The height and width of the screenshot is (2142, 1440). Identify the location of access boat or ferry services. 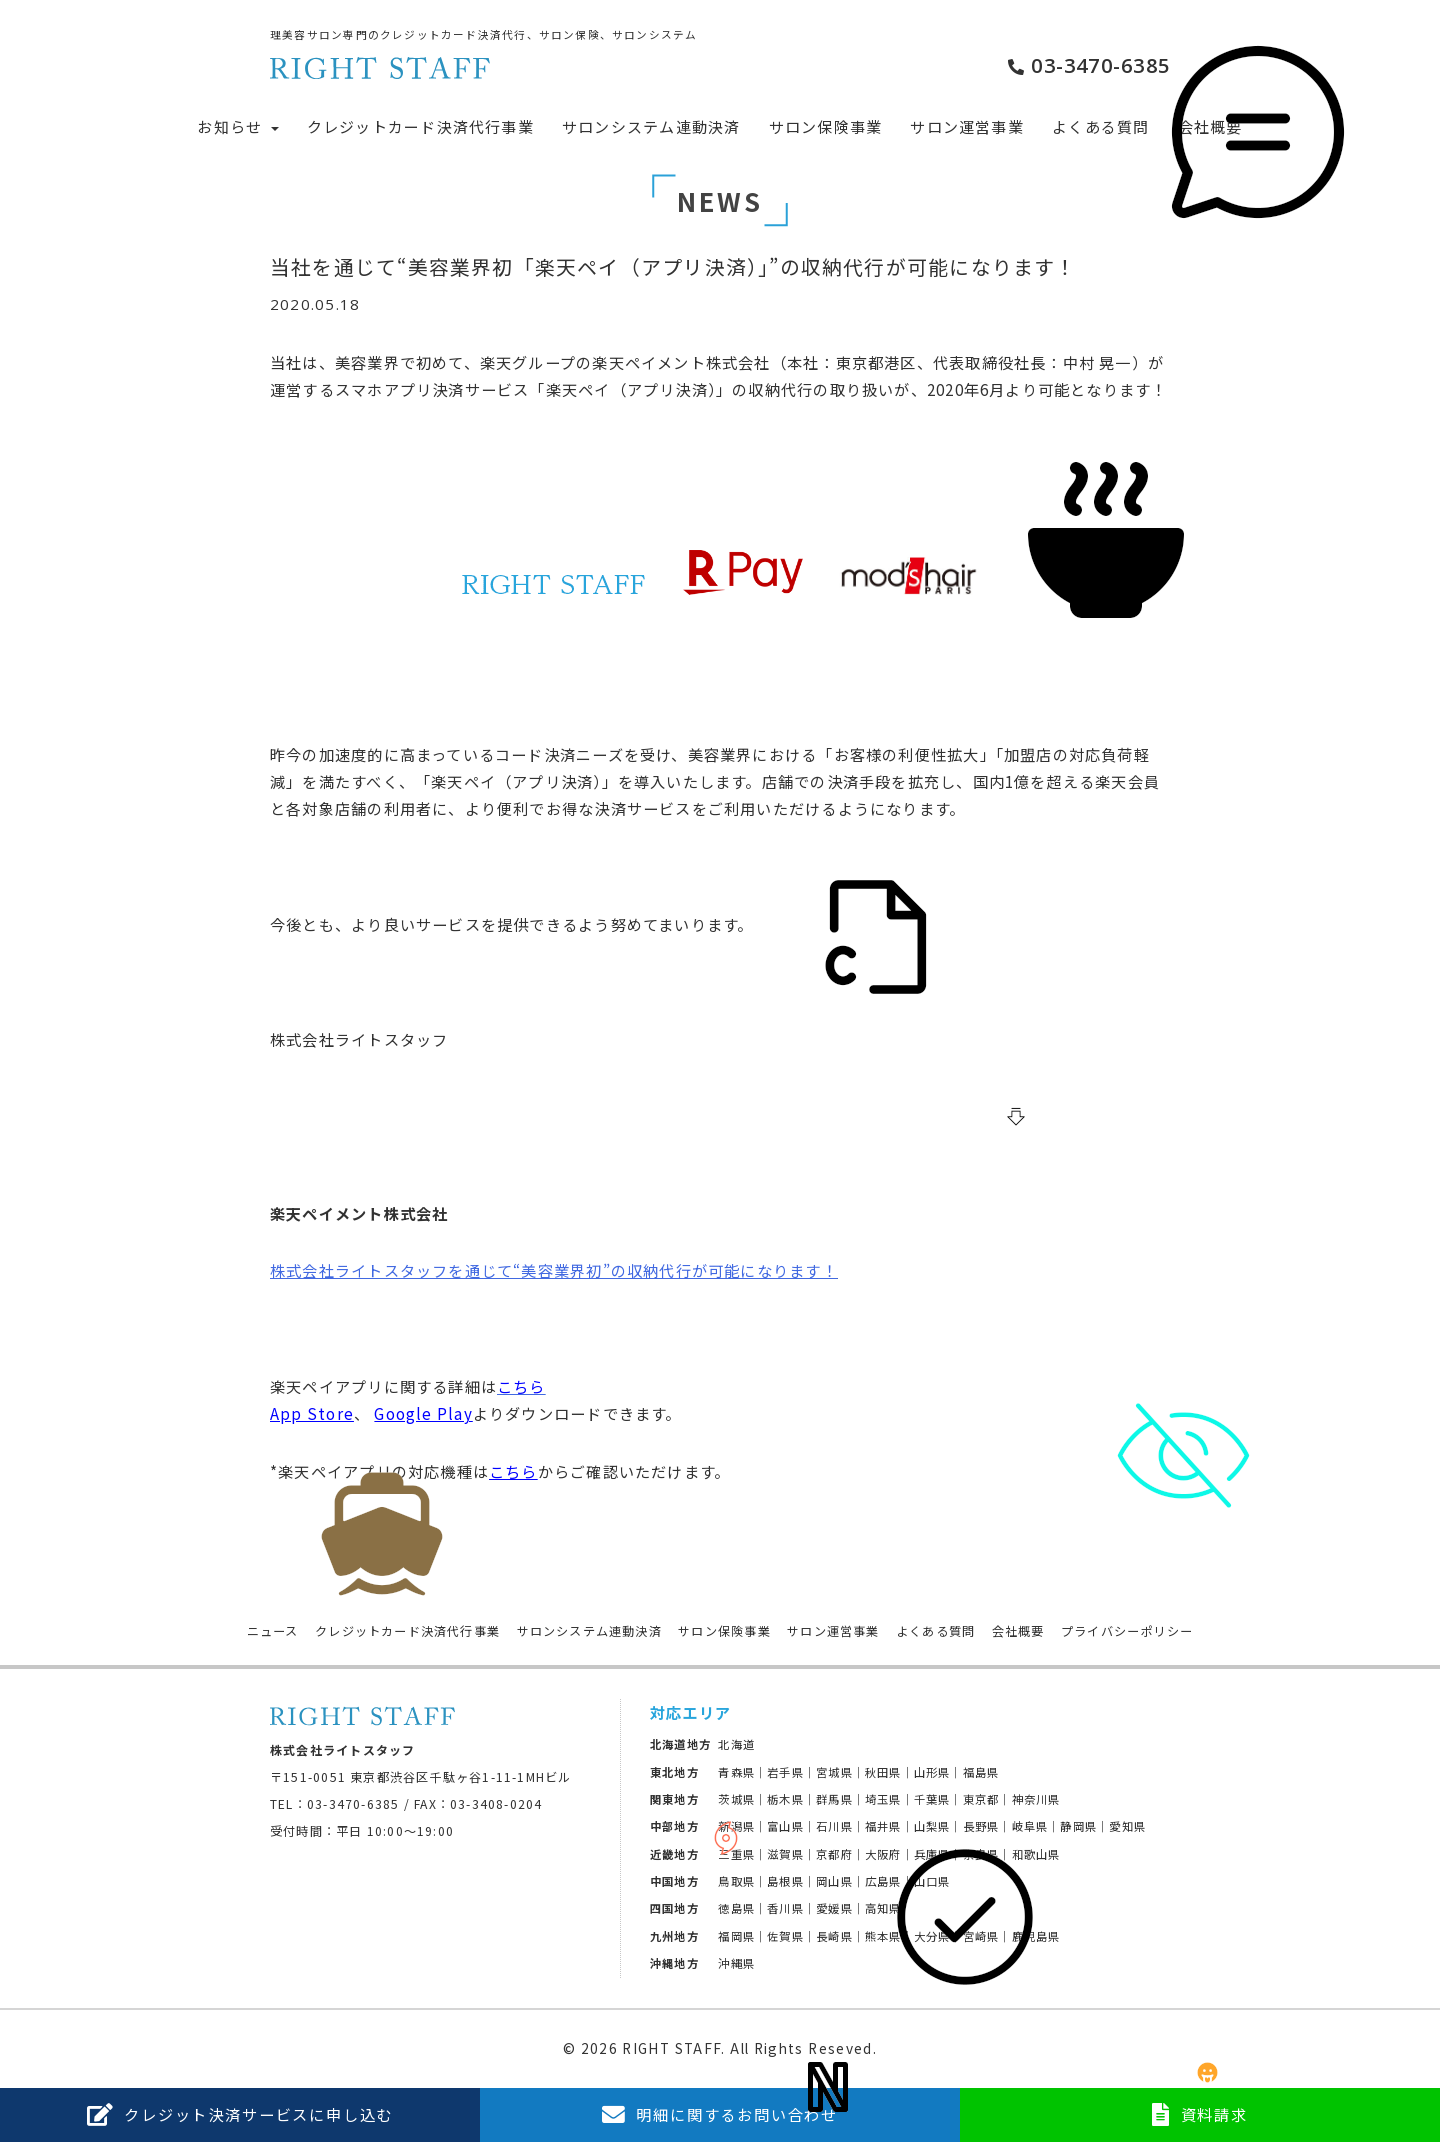
(382, 1535).